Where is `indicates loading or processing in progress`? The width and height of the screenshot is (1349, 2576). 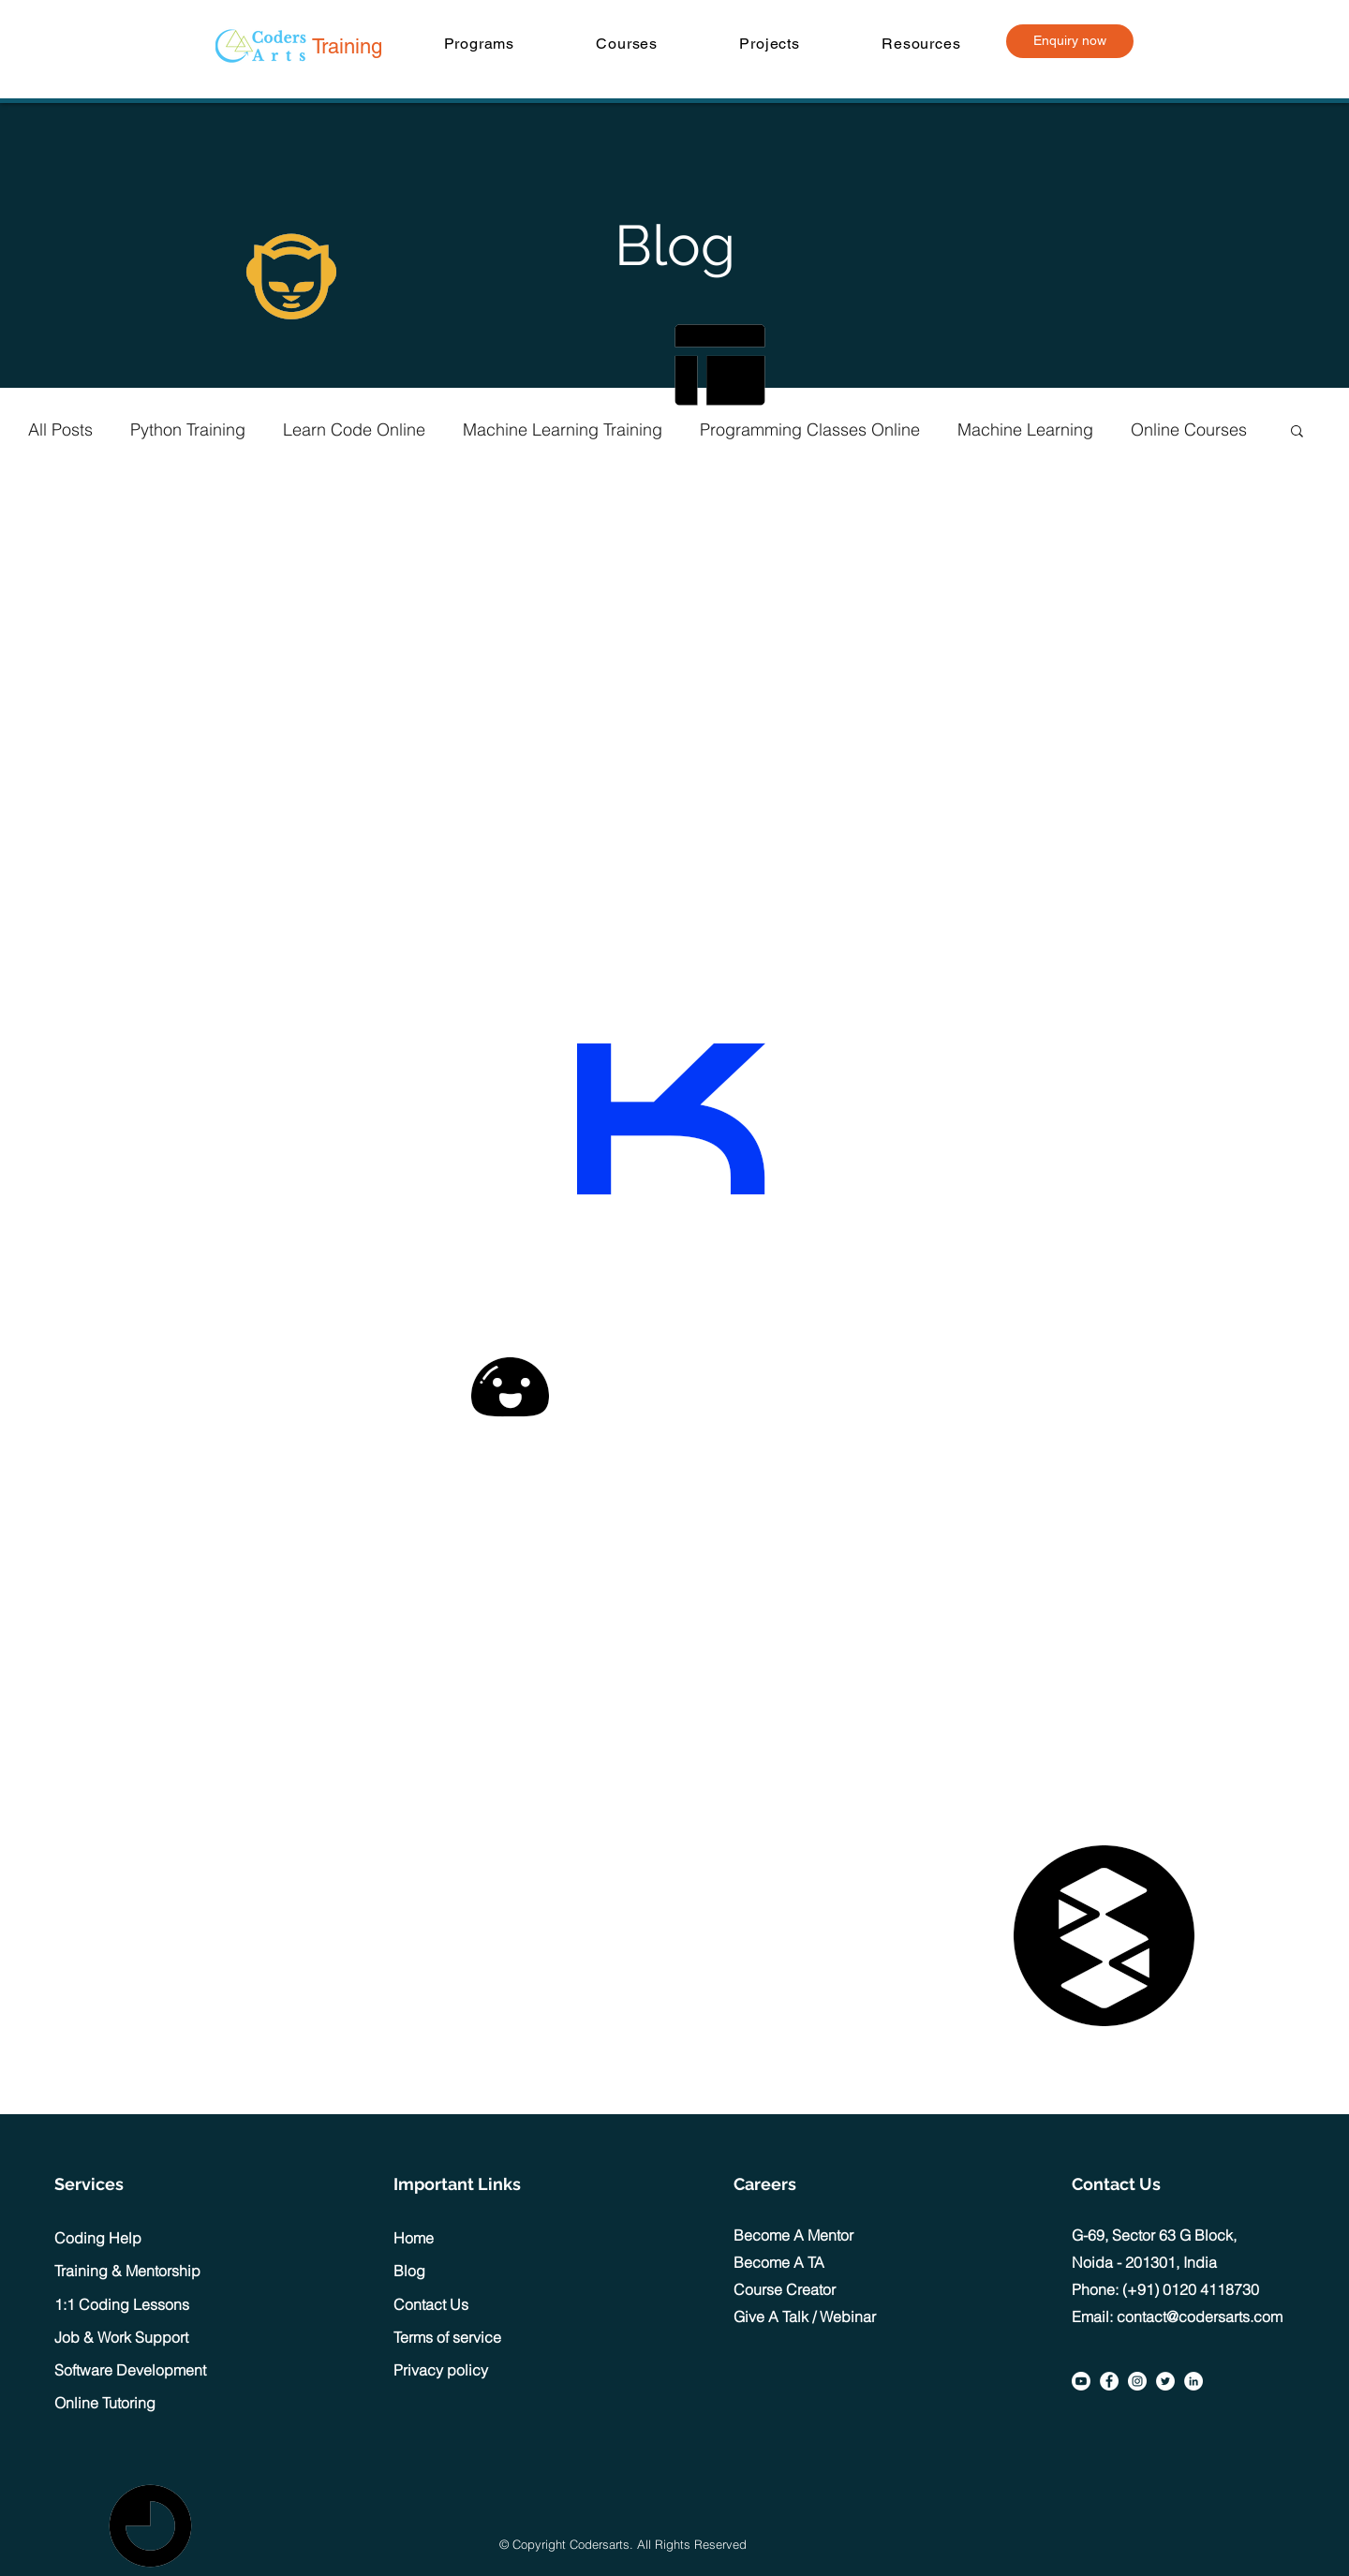 indicates loading or processing in progress is located at coordinates (150, 2525).